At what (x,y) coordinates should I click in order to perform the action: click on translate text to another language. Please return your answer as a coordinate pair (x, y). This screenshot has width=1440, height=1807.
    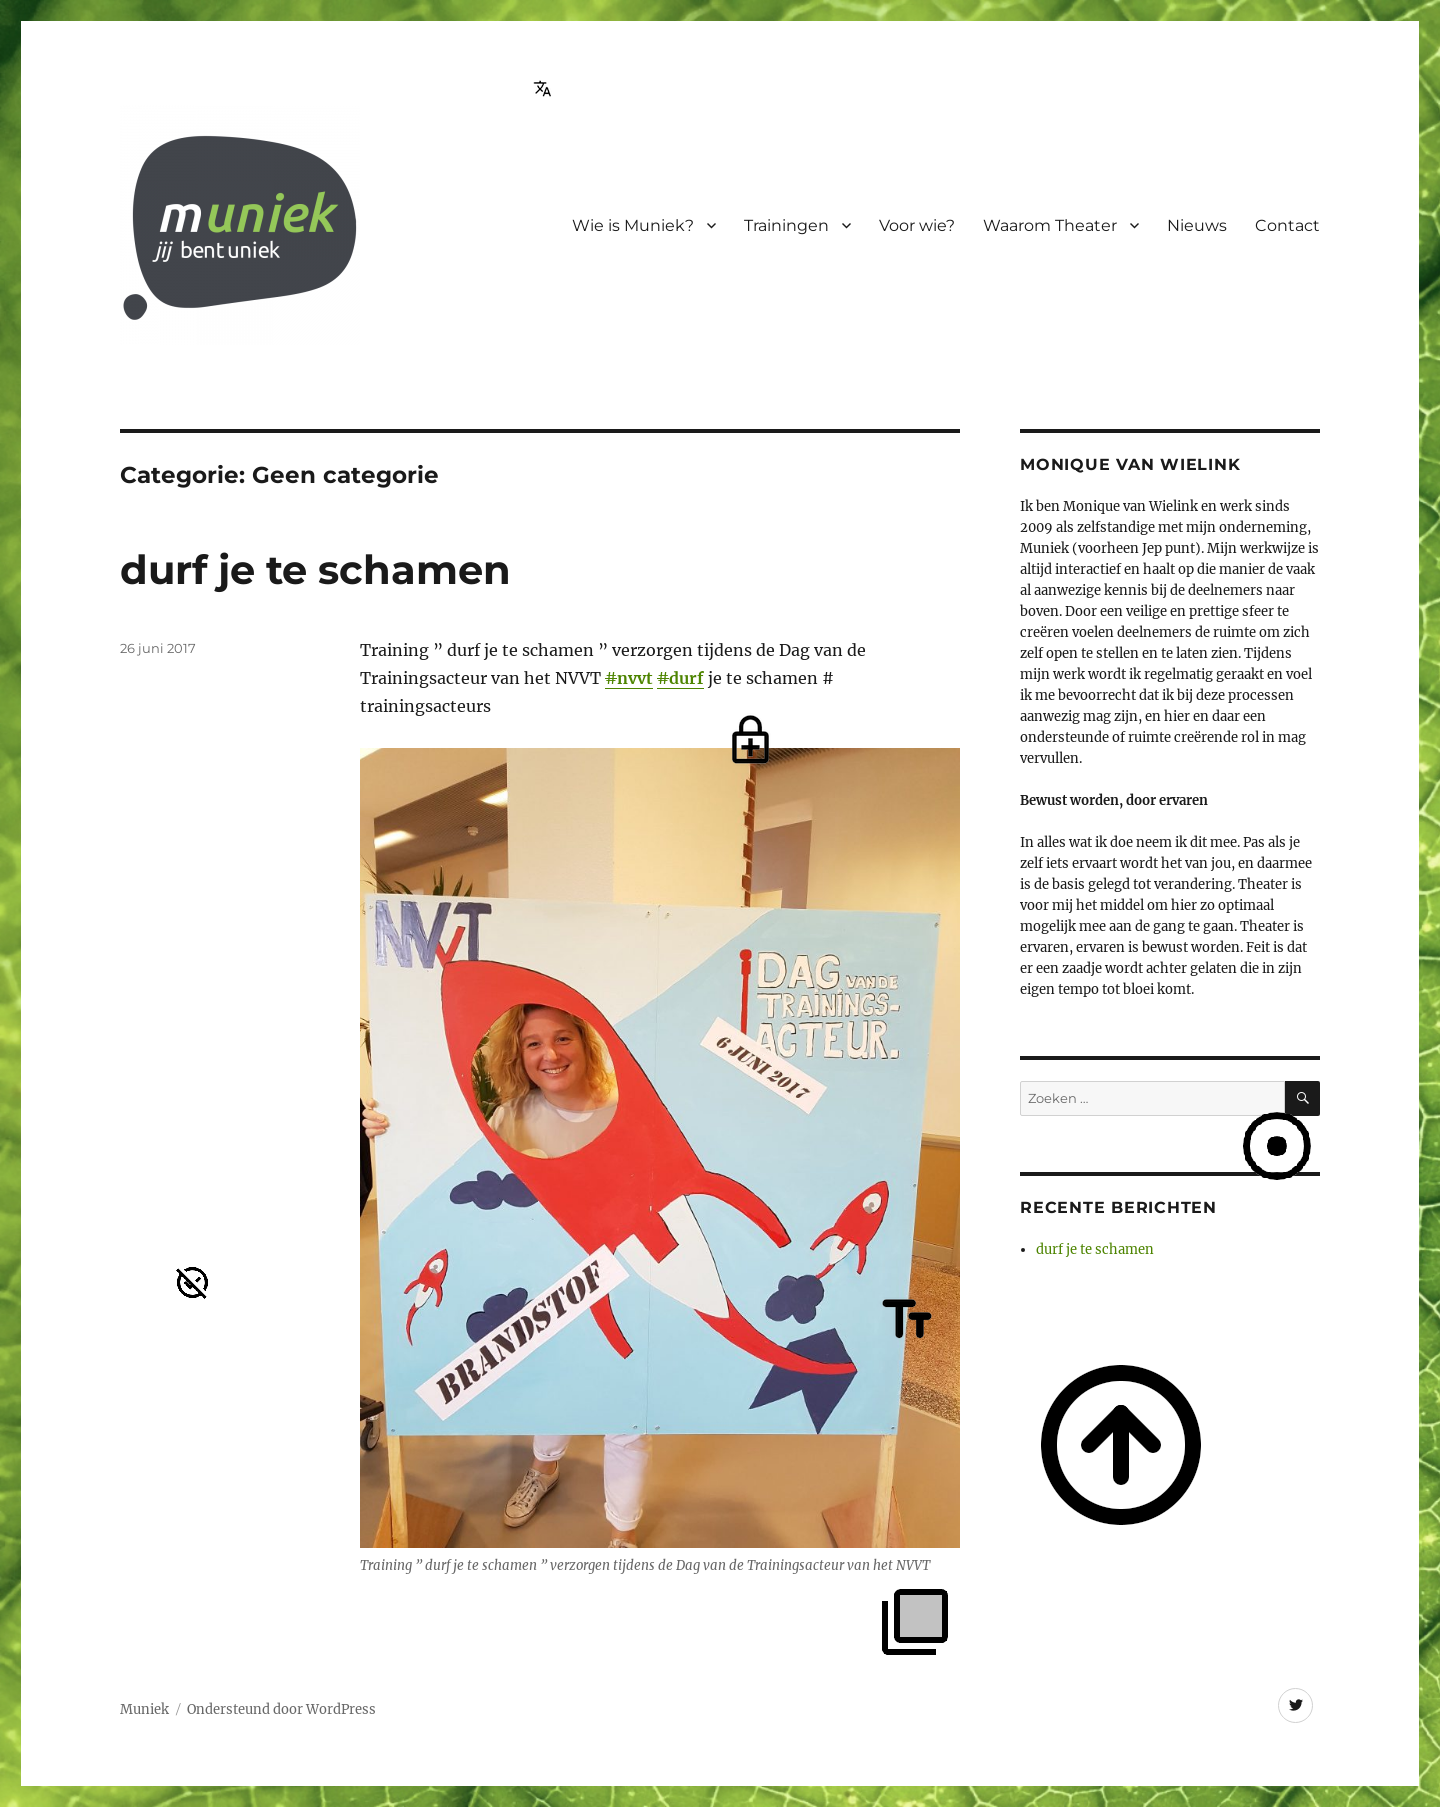
    Looking at the image, I should click on (542, 88).